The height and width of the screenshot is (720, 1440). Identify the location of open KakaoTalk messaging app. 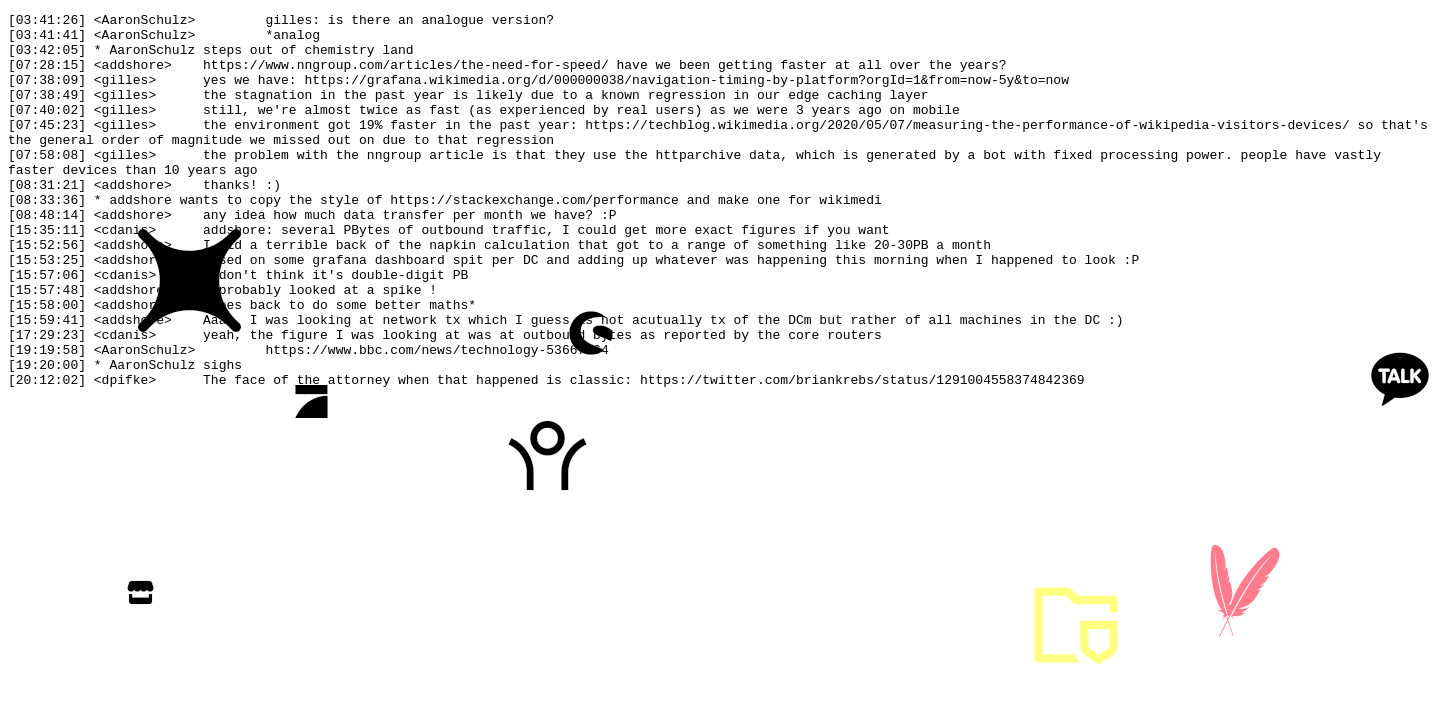
(1400, 378).